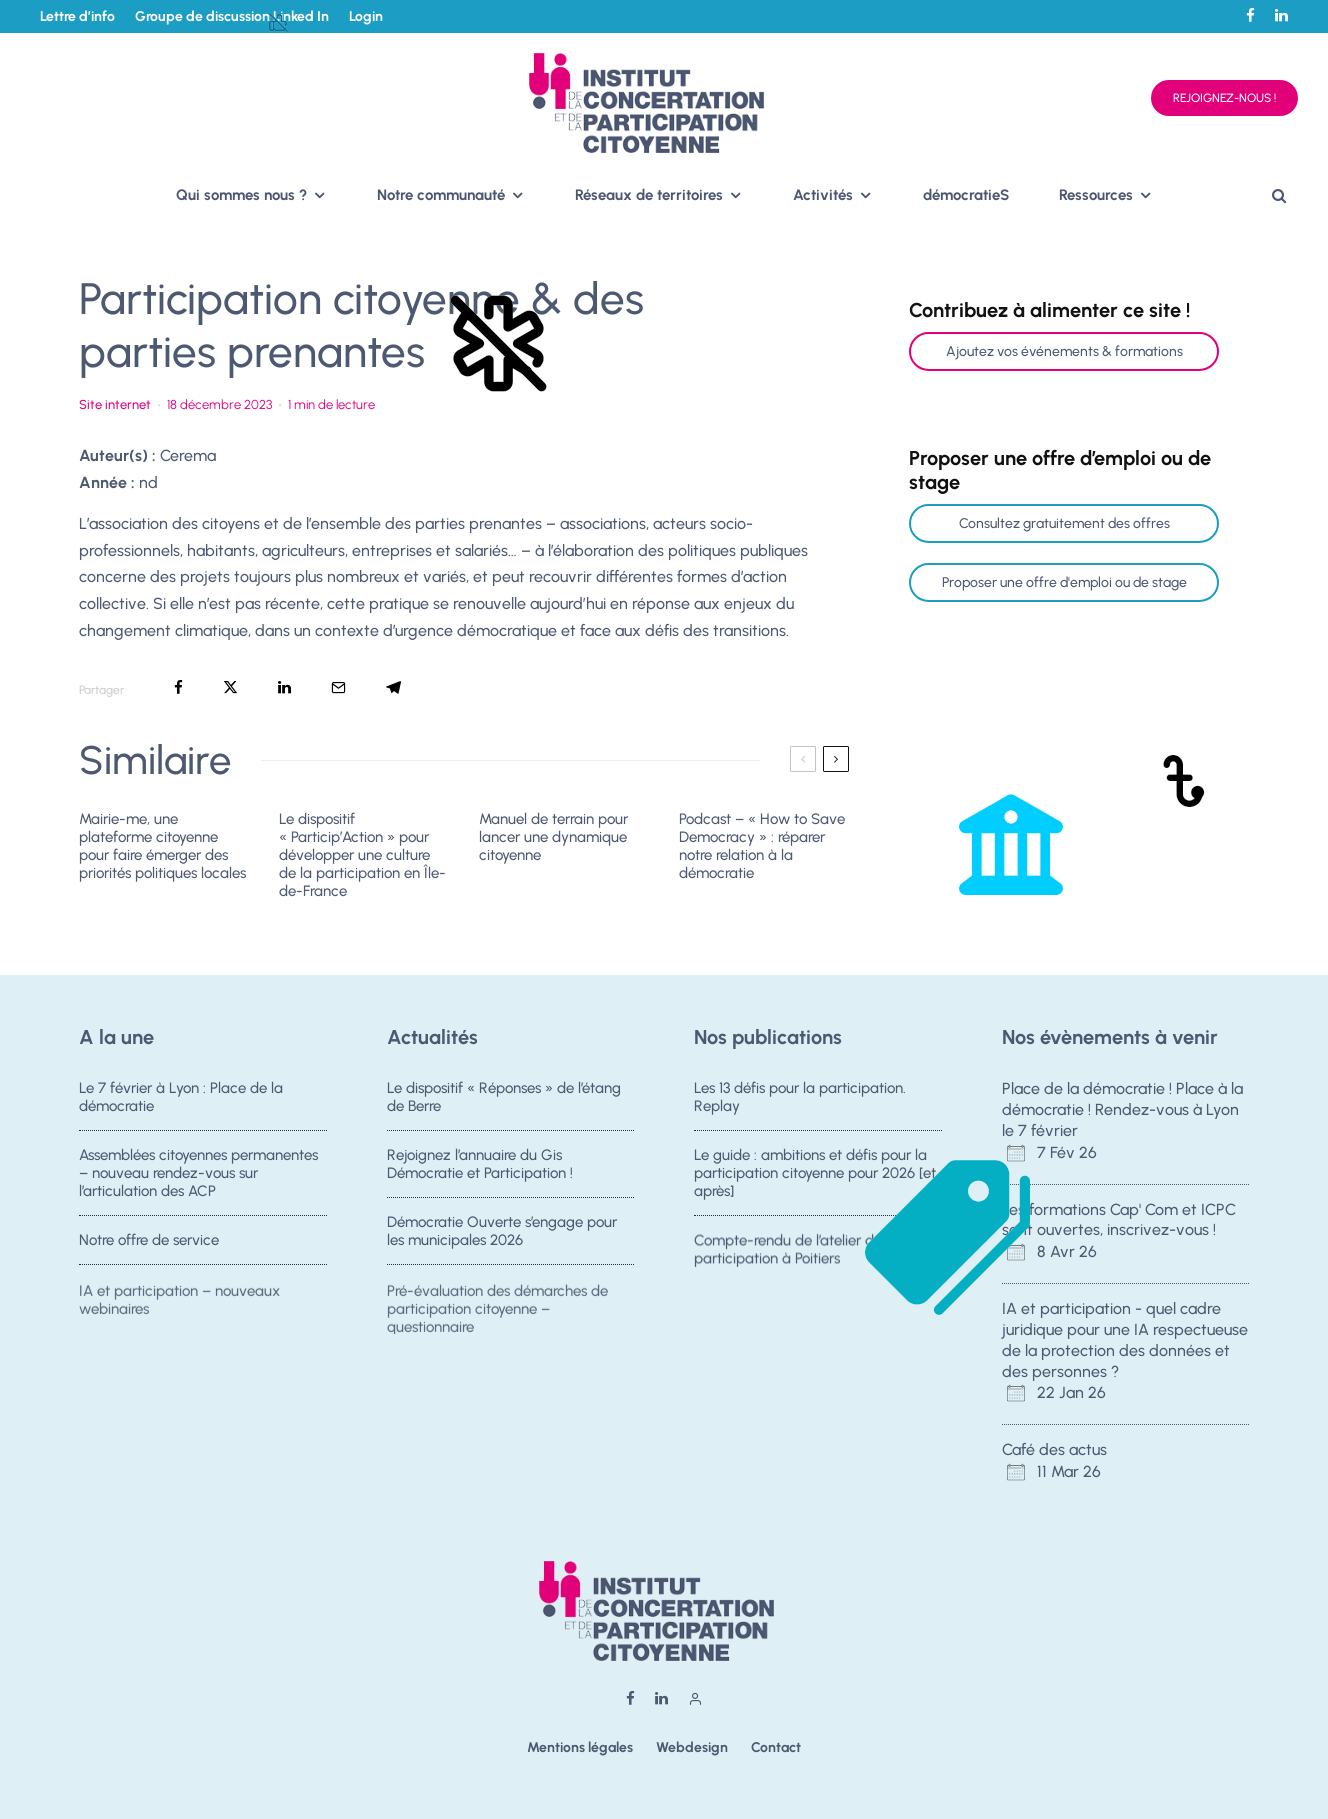 The width and height of the screenshot is (1328, 1819). Describe the element at coordinates (278, 22) in the screenshot. I see `like feature is disabled` at that location.